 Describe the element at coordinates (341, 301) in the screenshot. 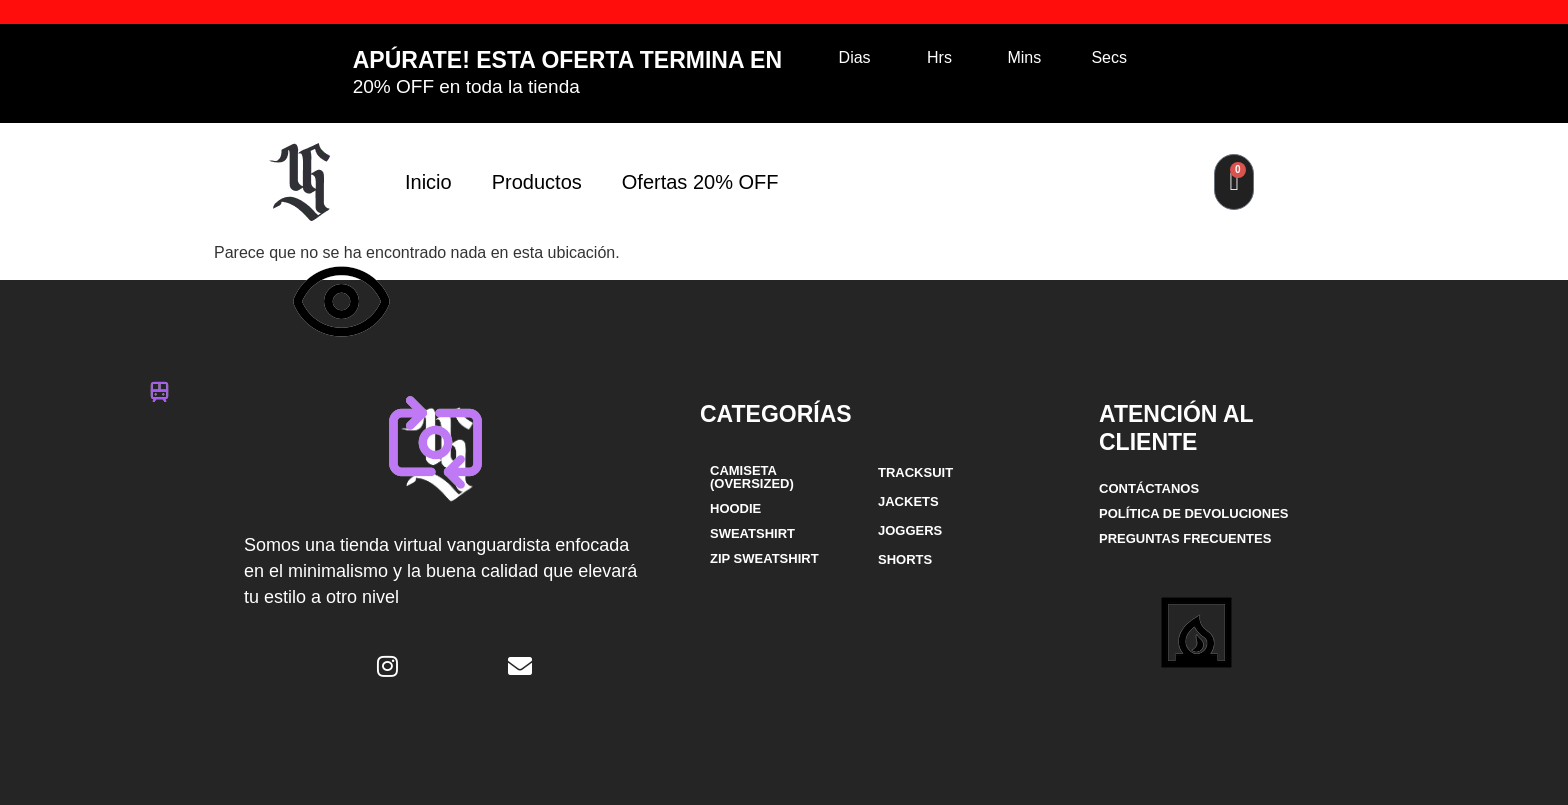

I see `view or preview content` at that location.